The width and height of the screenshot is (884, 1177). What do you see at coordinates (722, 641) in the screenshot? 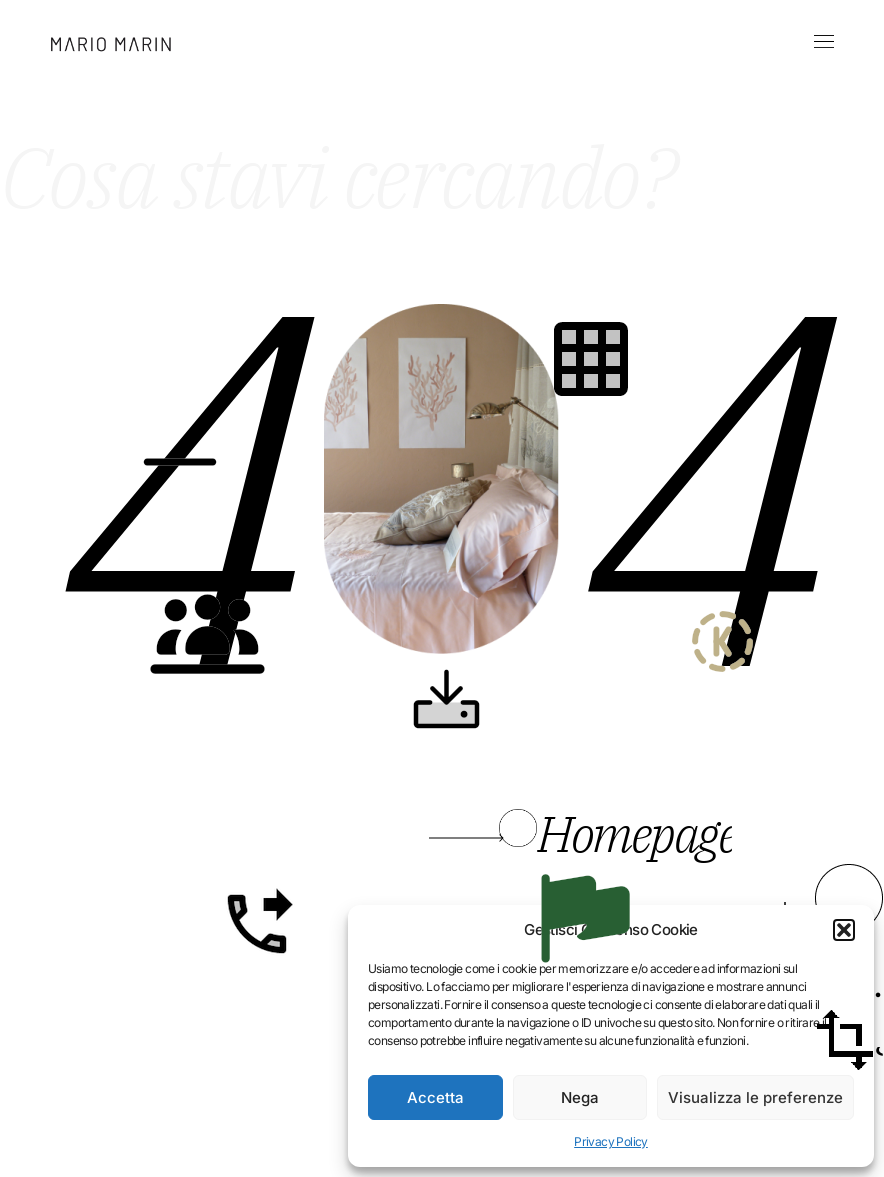
I see `indicates a pending or in-progress item labeled "K"` at bounding box center [722, 641].